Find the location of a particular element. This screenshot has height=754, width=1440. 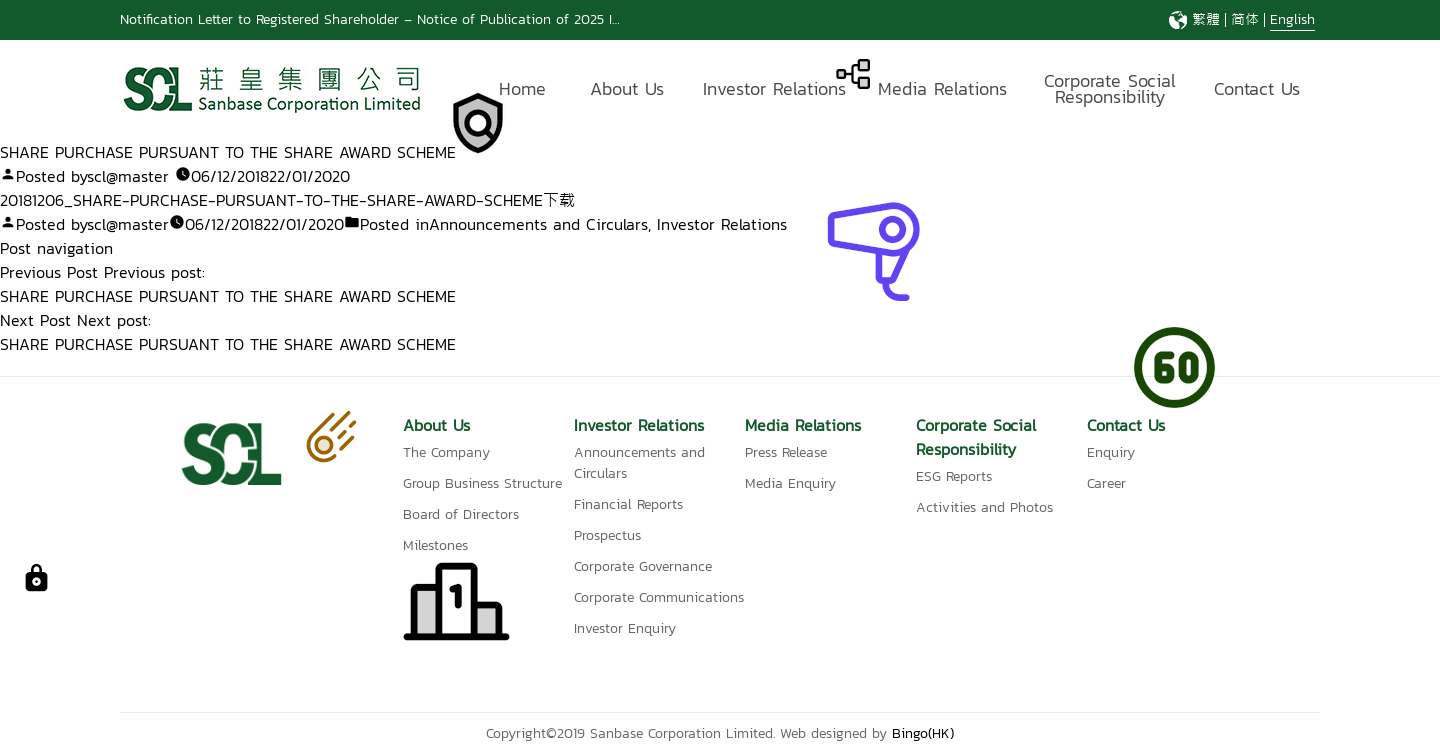

indicates a meteor or space-related feature is located at coordinates (331, 437).